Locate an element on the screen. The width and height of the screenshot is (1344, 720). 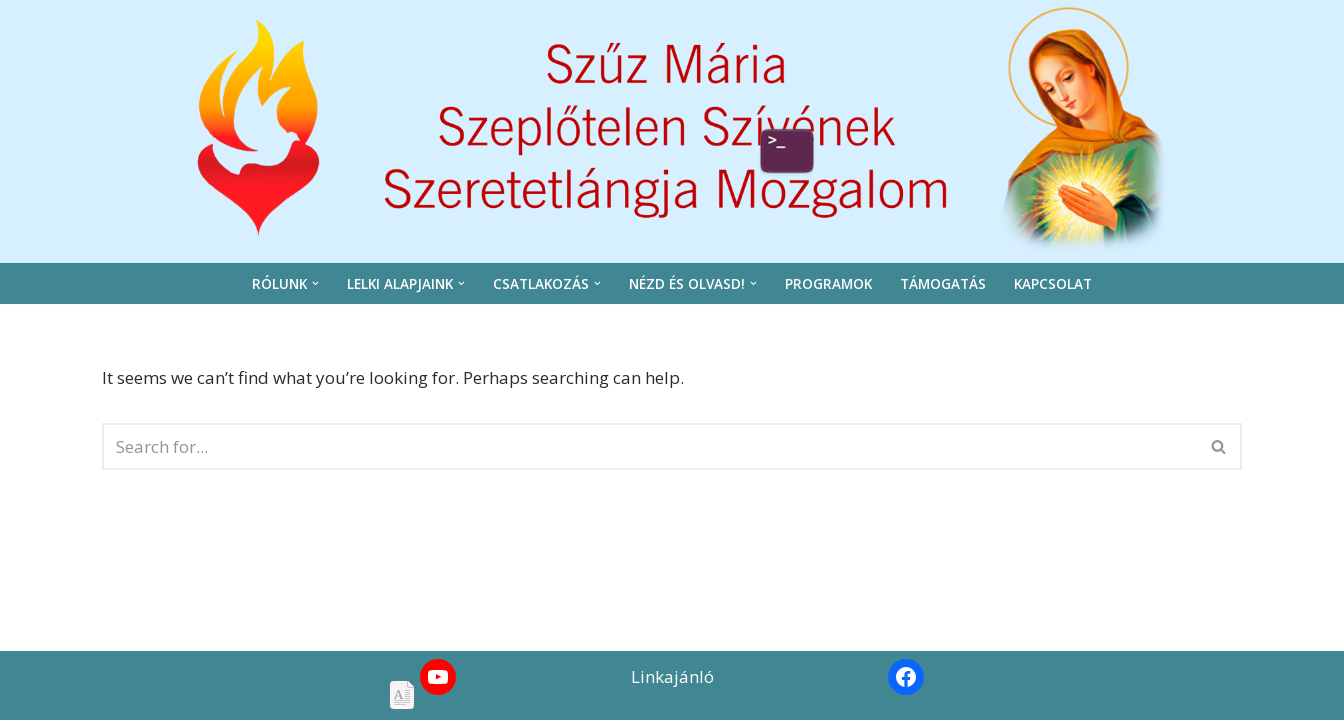
open a rich text document is located at coordinates (402, 695).